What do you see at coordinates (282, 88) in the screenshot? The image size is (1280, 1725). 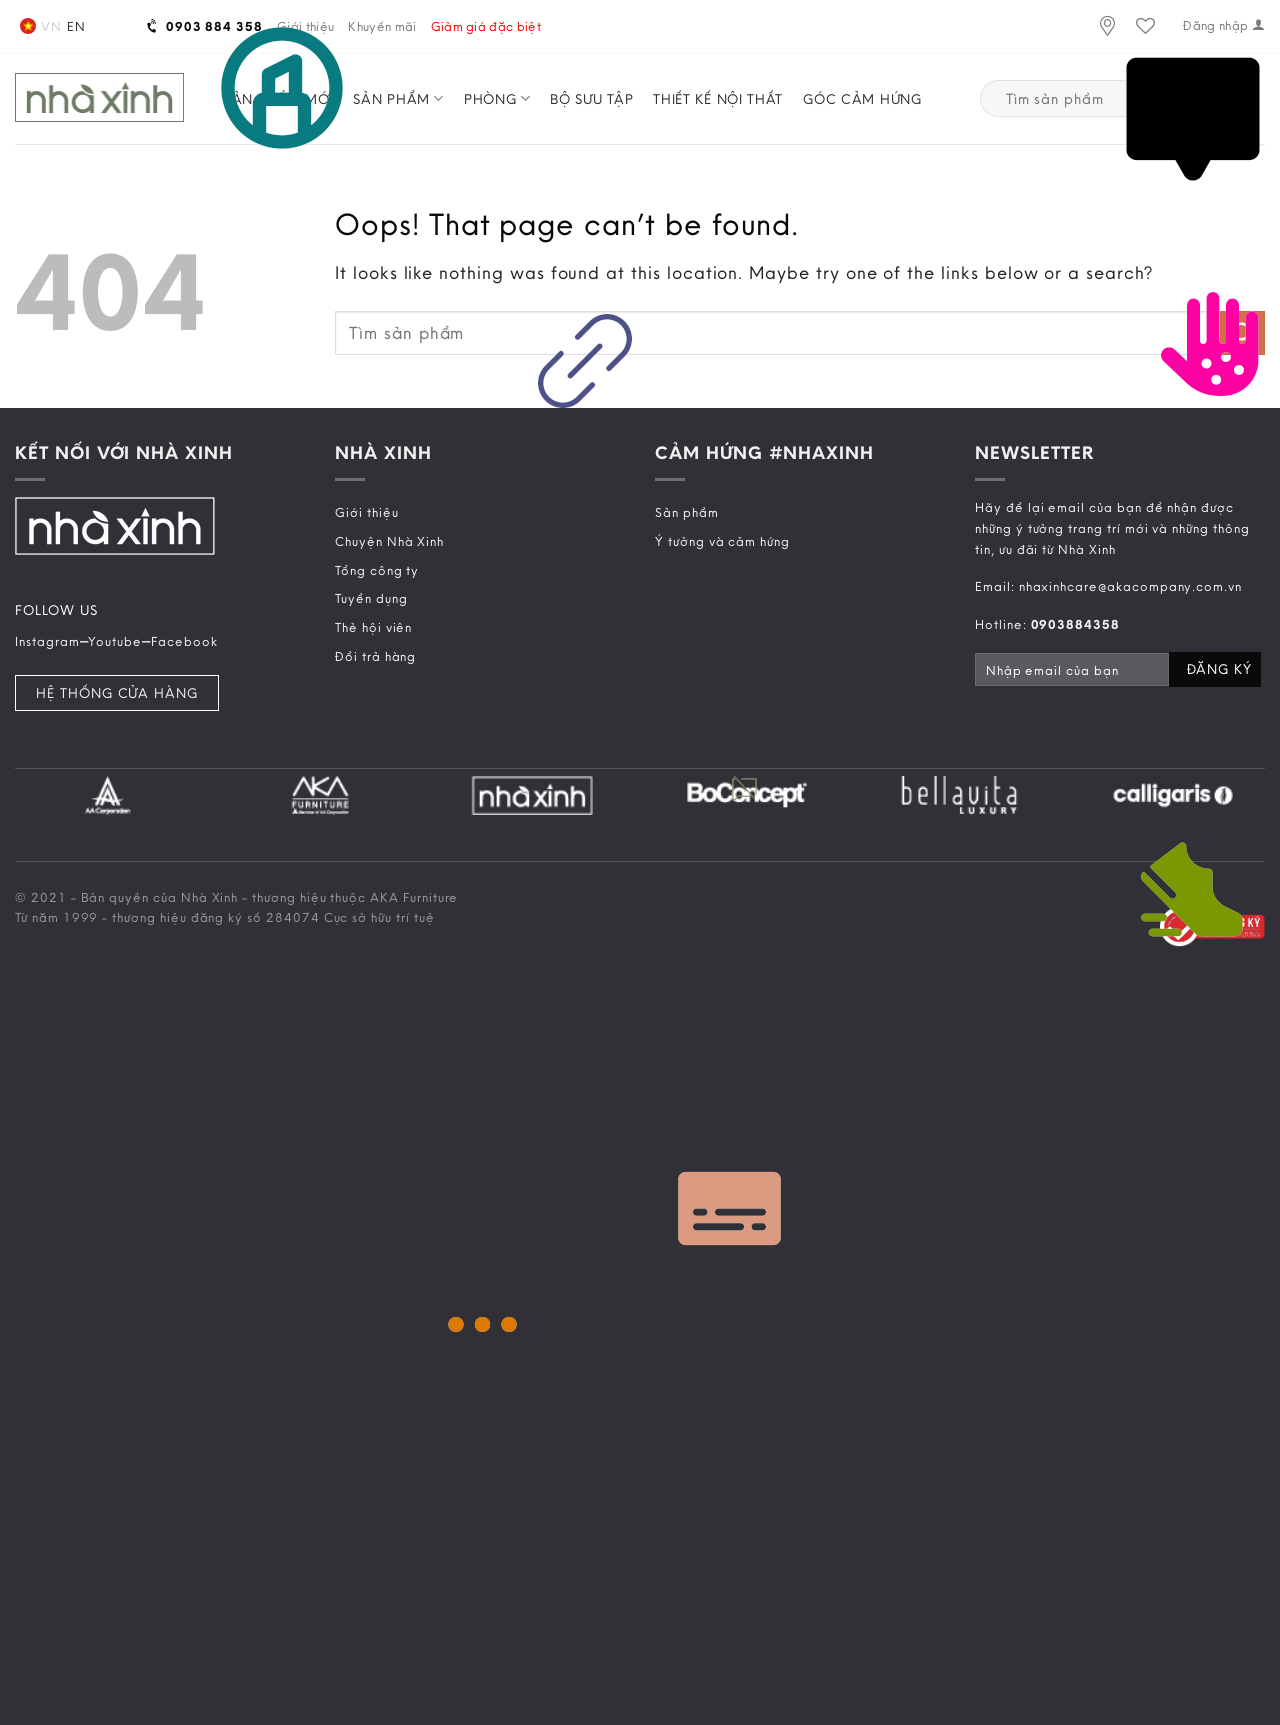 I see `activate highlighter tool` at bounding box center [282, 88].